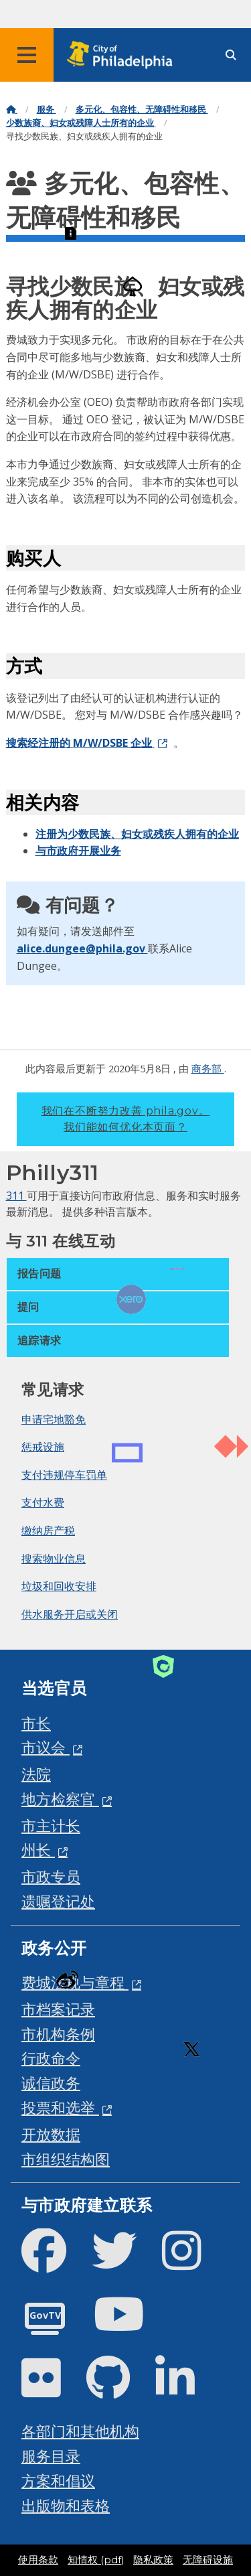 The image size is (251, 2576). I want to click on purism brand logo, so click(127, 1453).